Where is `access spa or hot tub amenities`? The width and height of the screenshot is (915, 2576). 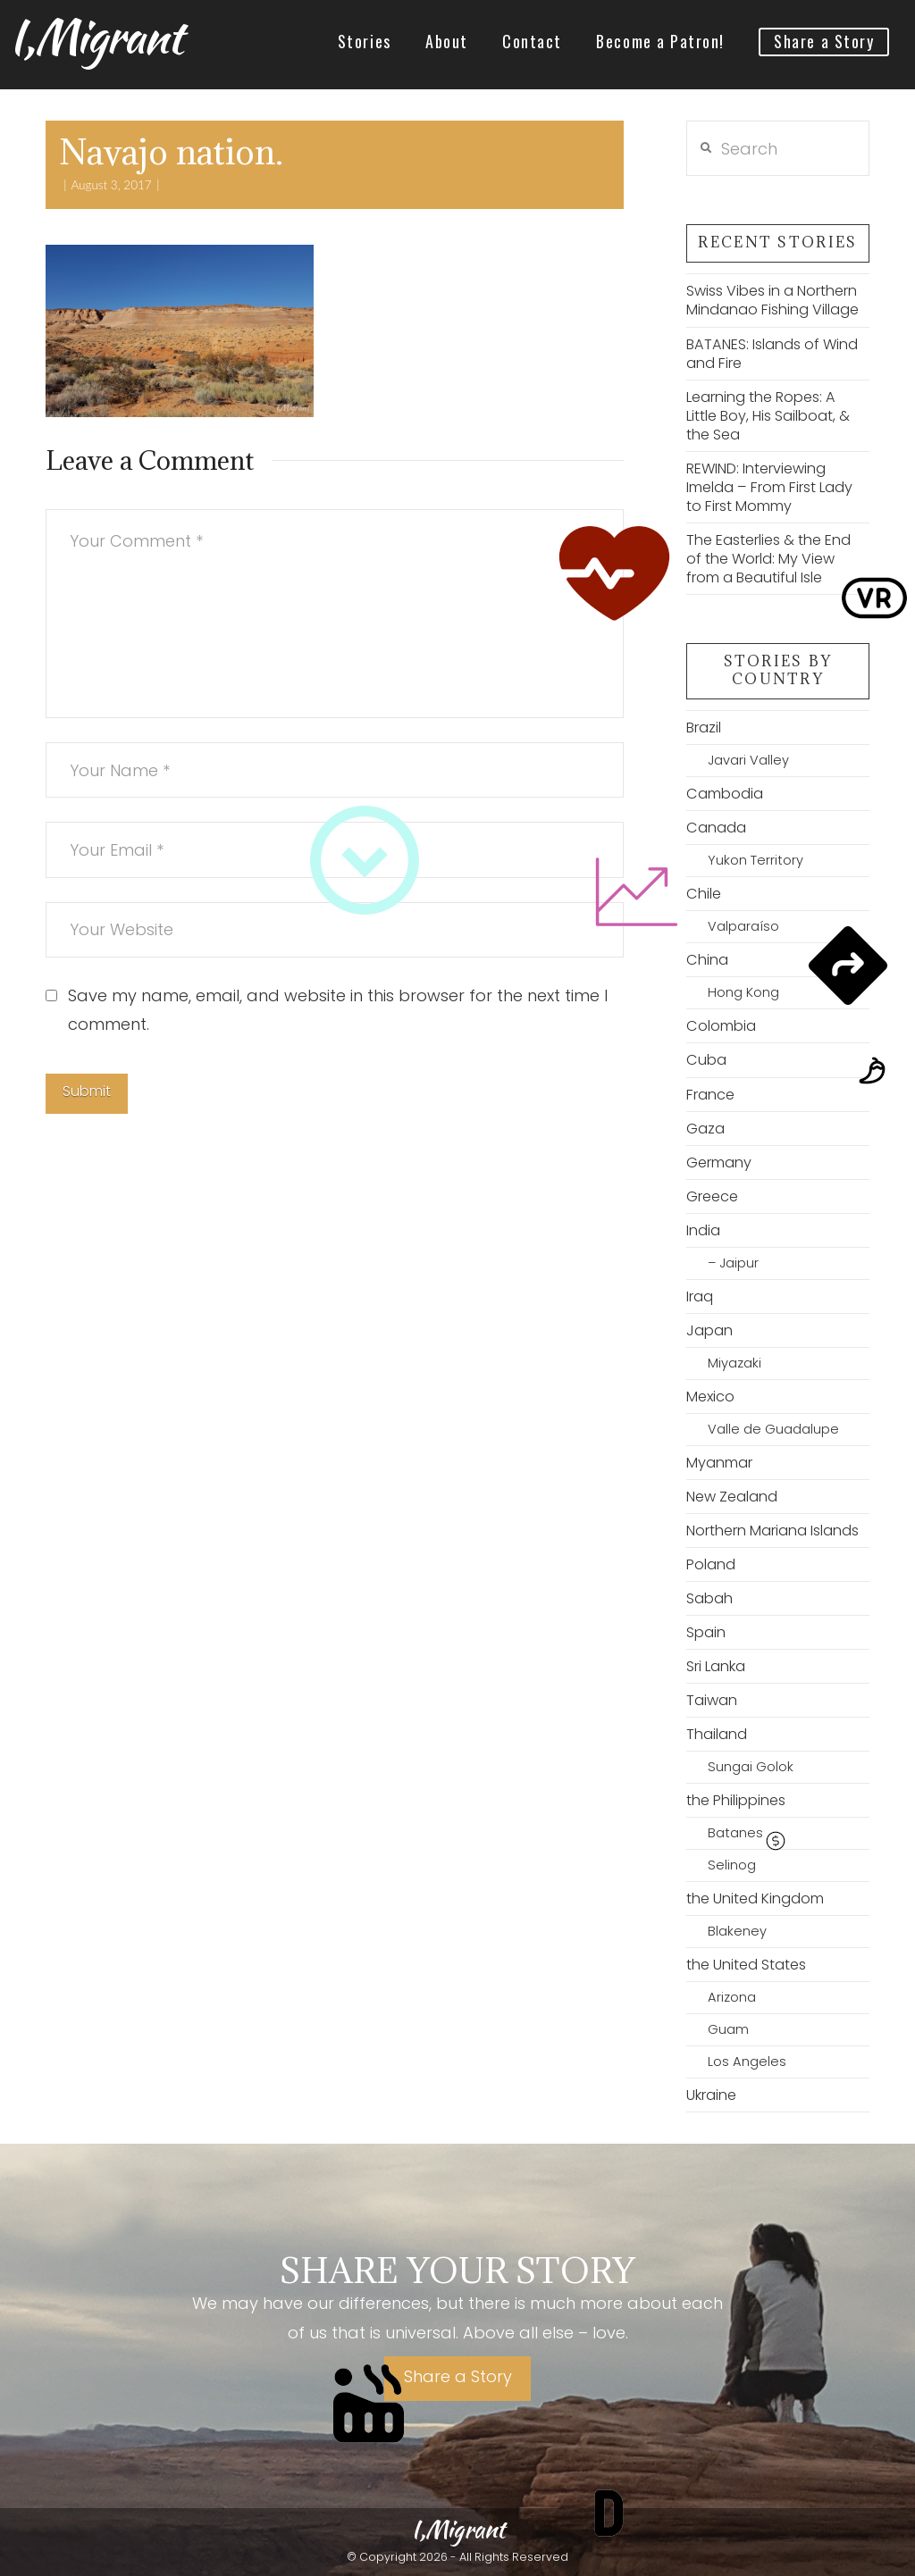
access spa or hot tub amenities is located at coordinates (368, 2402).